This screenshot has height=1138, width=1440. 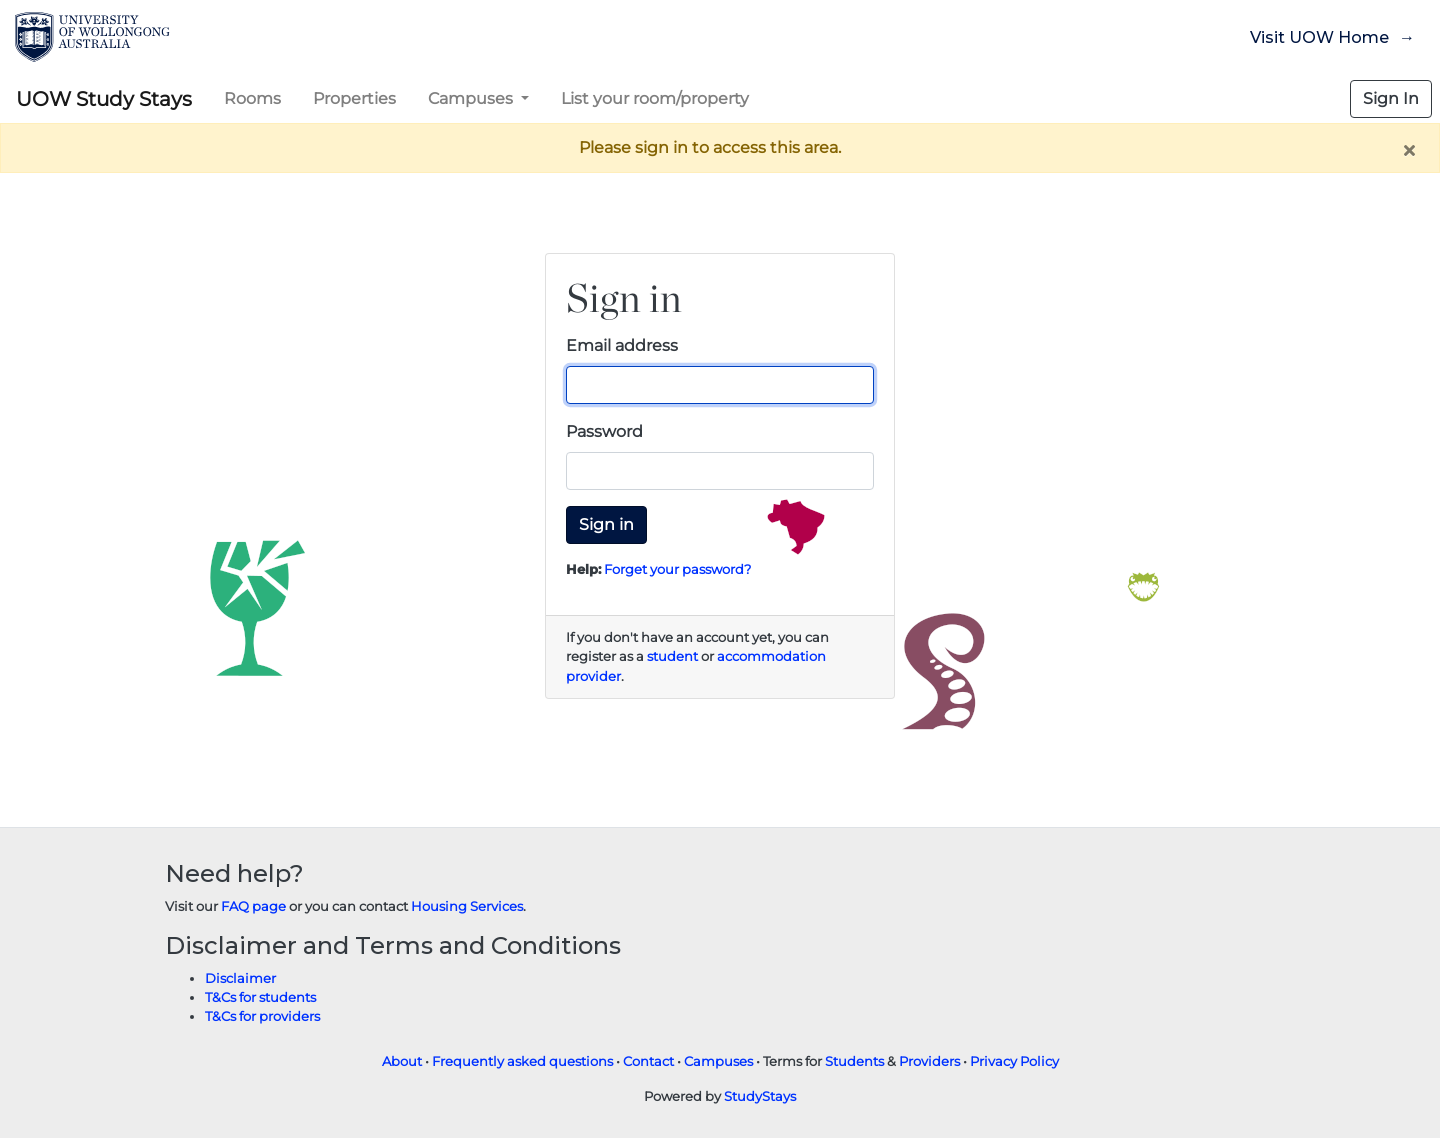 What do you see at coordinates (247, 608) in the screenshot?
I see `indicates fragile item or breakable content` at bounding box center [247, 608].